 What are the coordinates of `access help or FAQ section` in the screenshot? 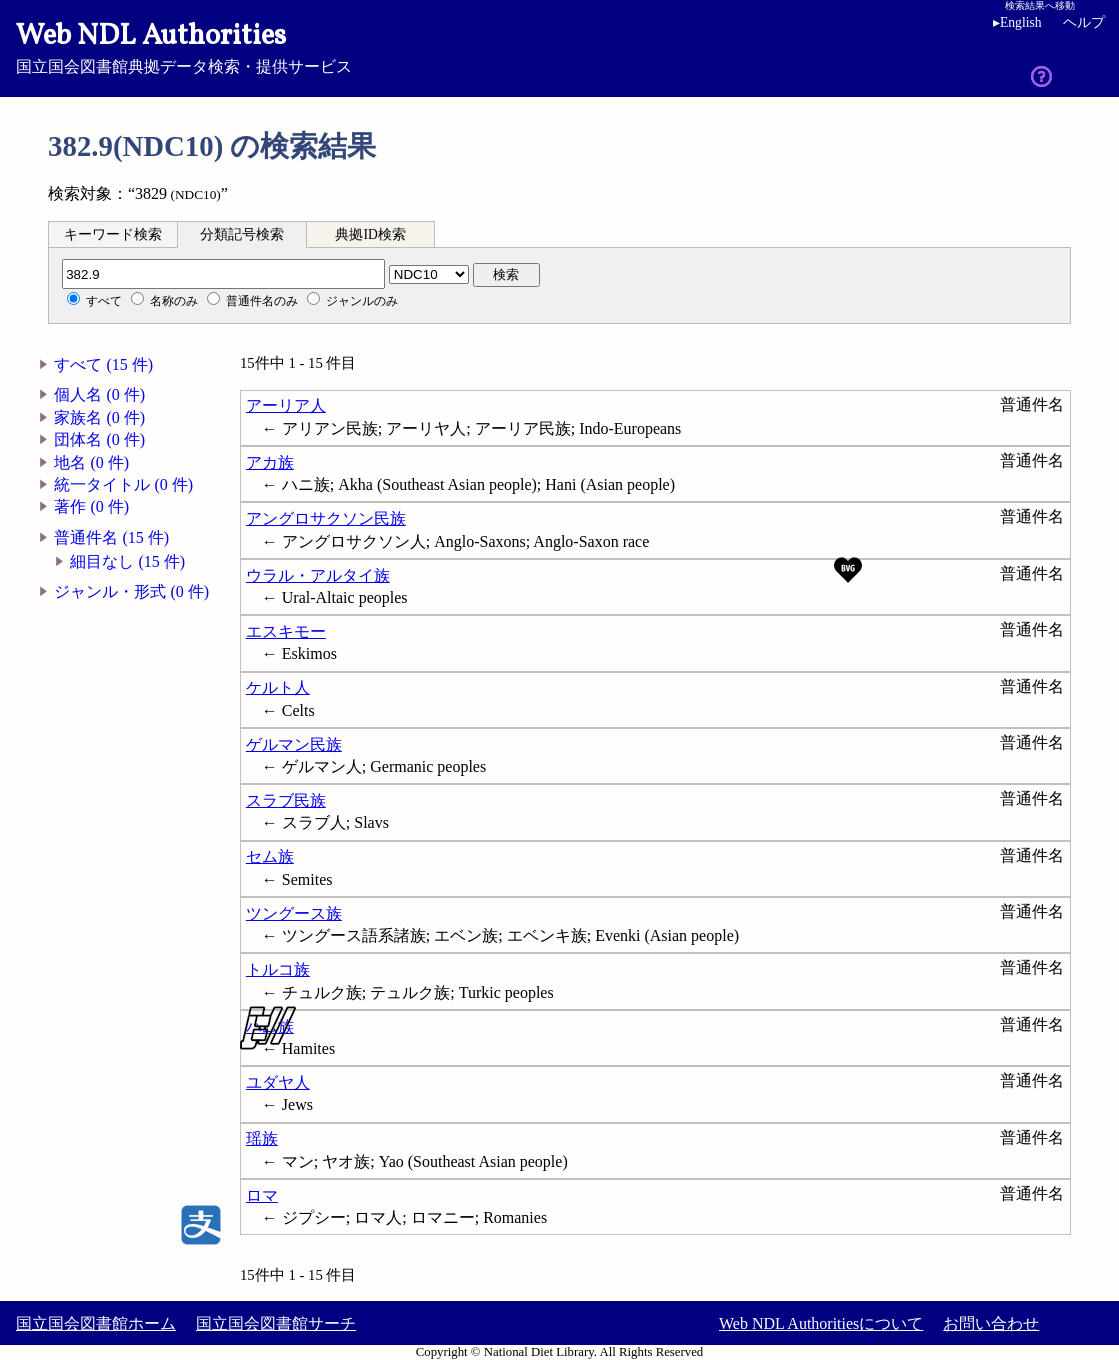 It's located at (1041, 76).